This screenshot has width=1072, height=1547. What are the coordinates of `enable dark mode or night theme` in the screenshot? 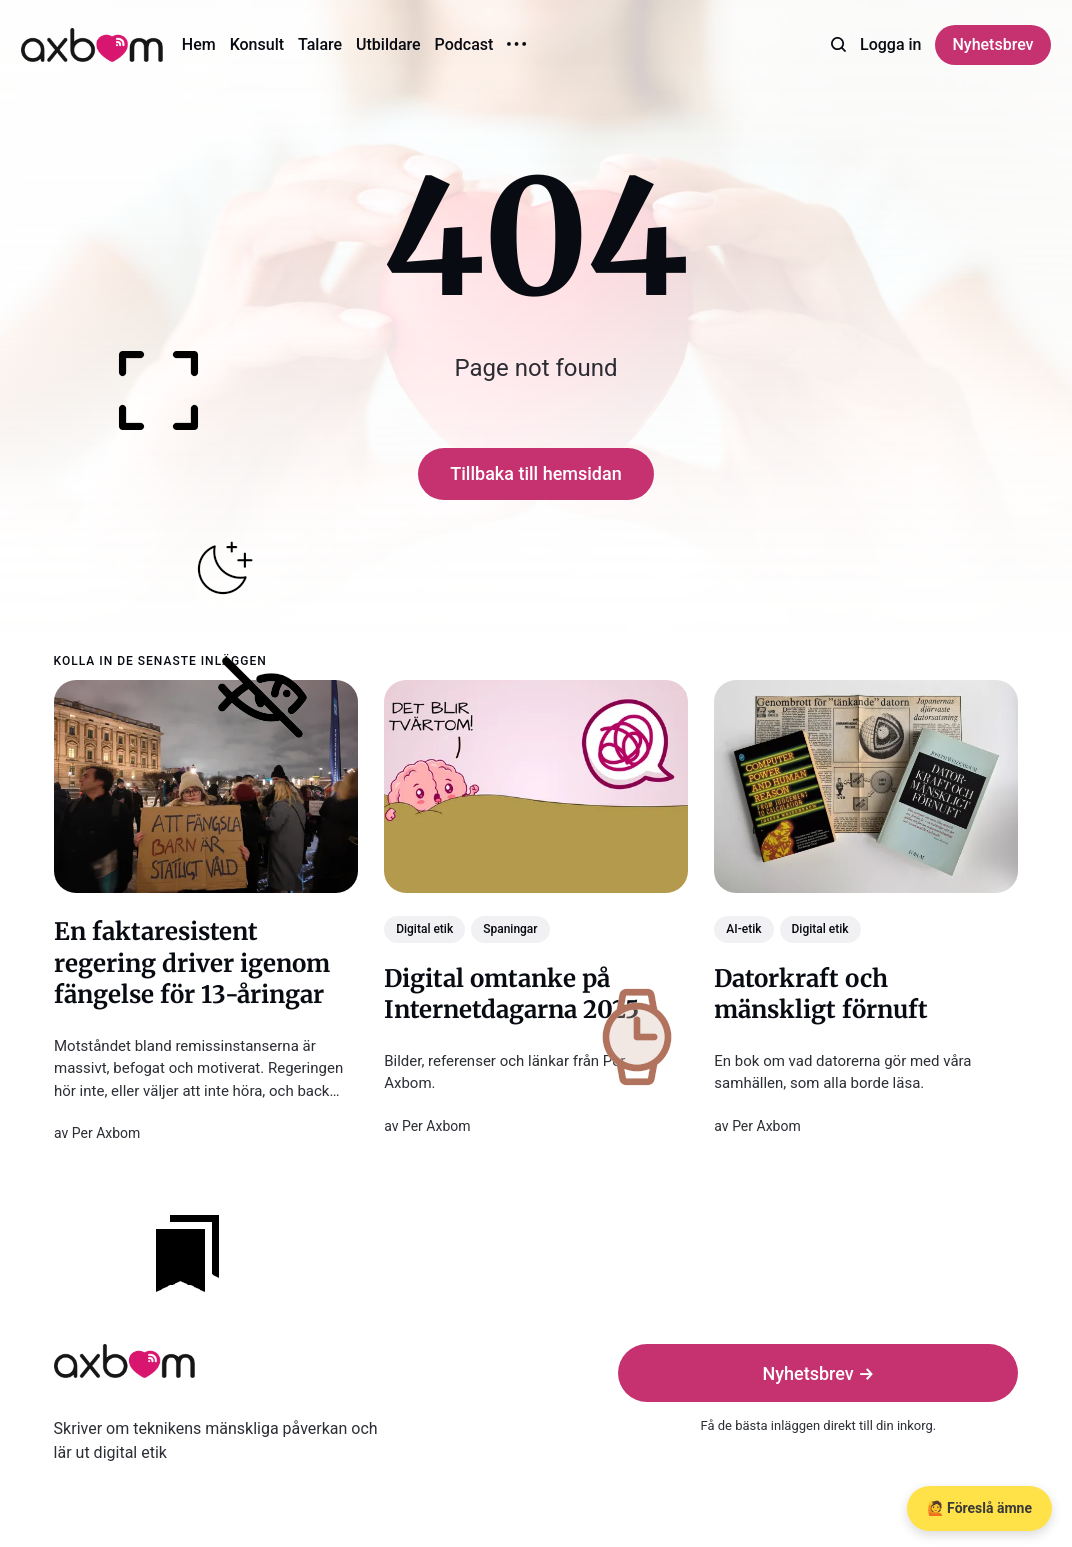 It's located at (223, 569).